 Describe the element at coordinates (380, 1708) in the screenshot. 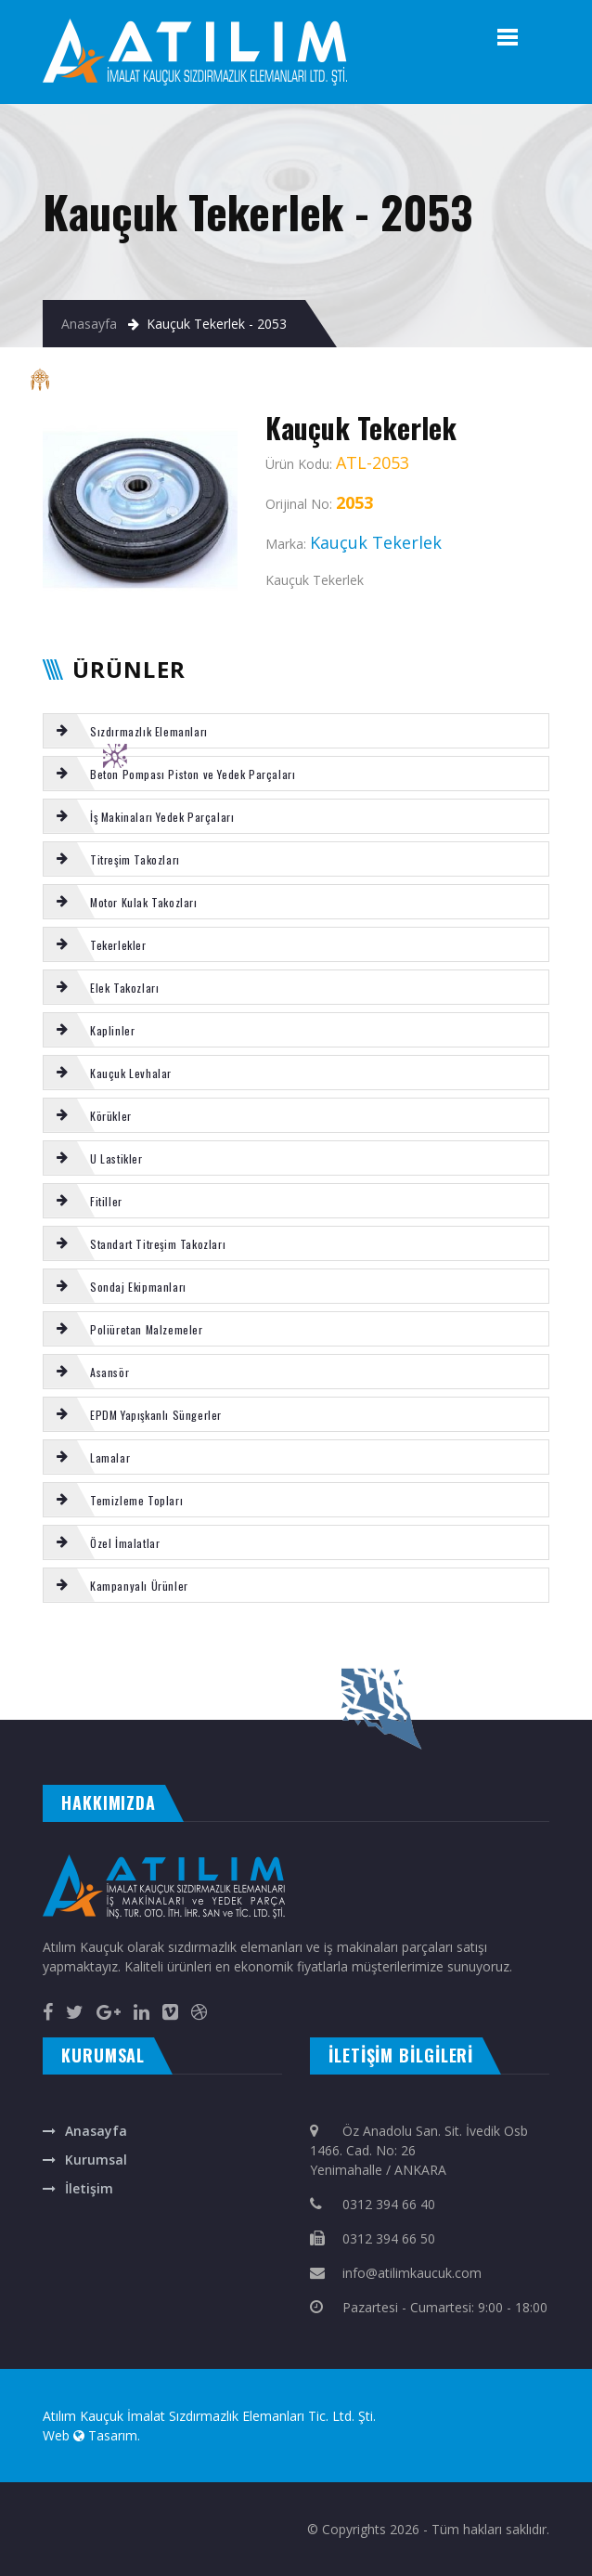

I see `select ice spear ability or spell` at that location.